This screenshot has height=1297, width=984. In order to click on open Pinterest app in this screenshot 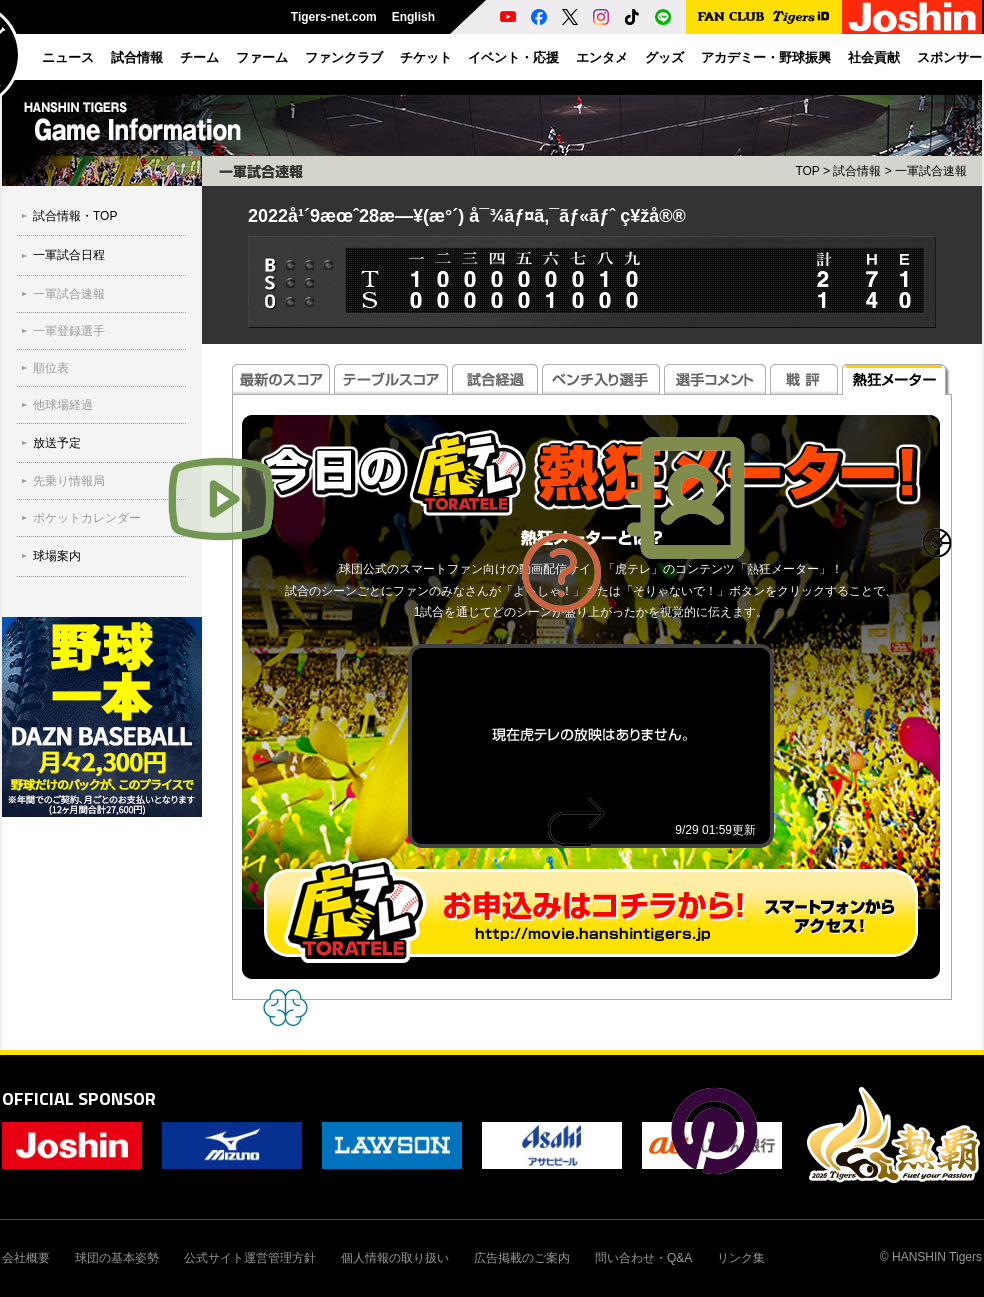, I will do `click(711, 1131)`.